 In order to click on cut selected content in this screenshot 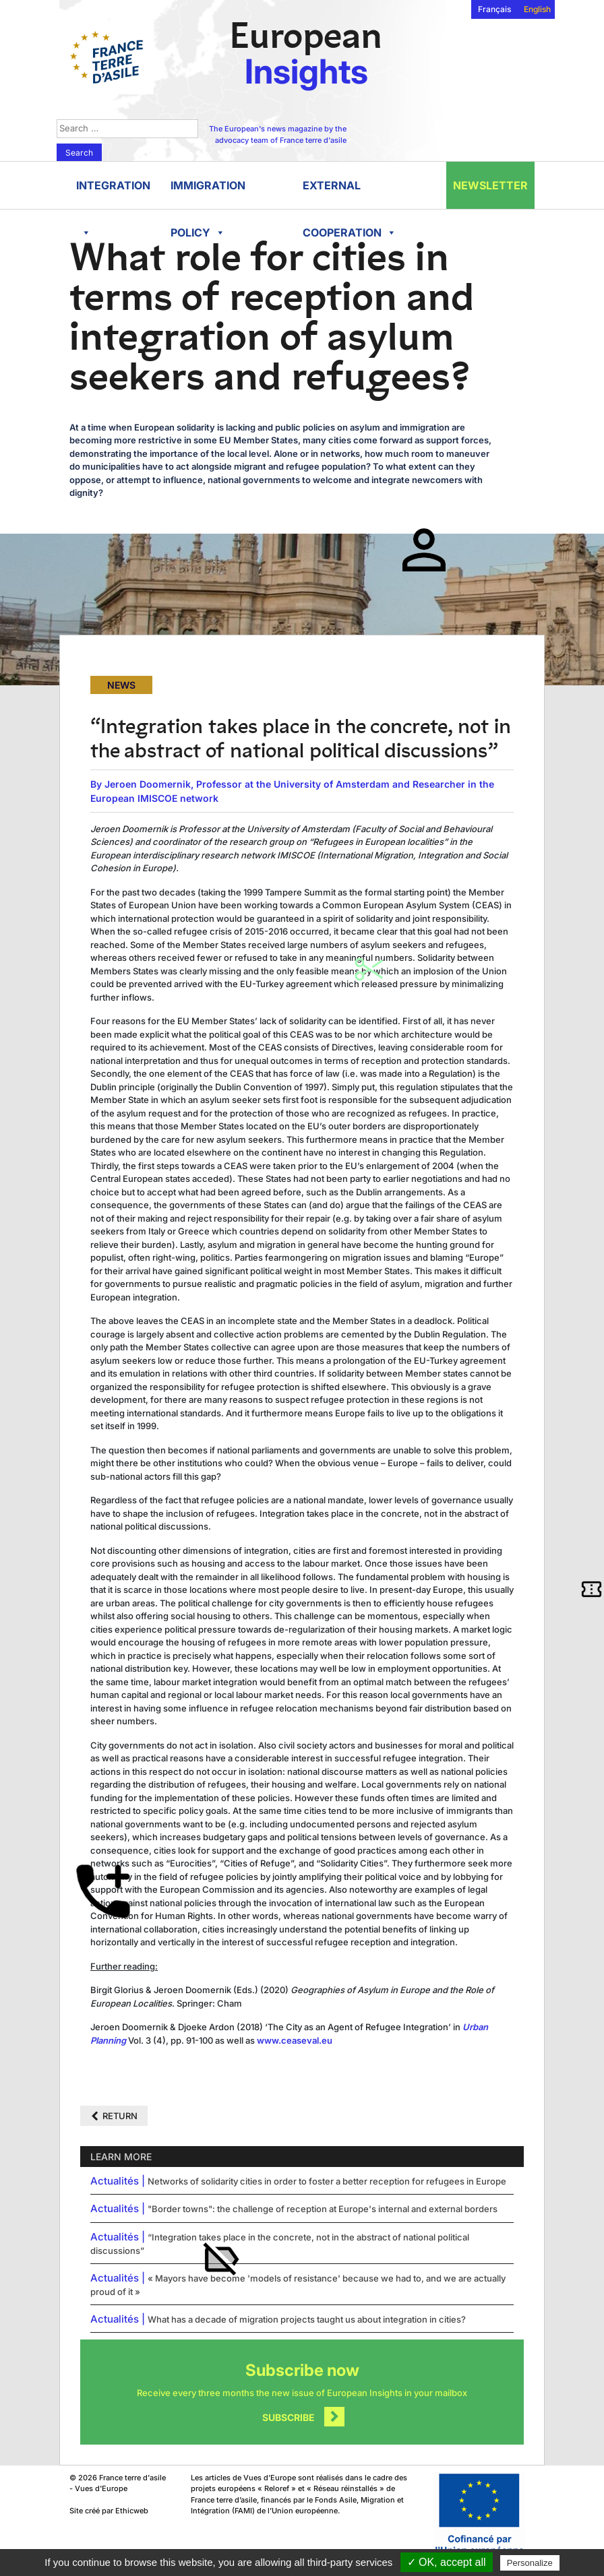, I will do `click(368, 969)`.